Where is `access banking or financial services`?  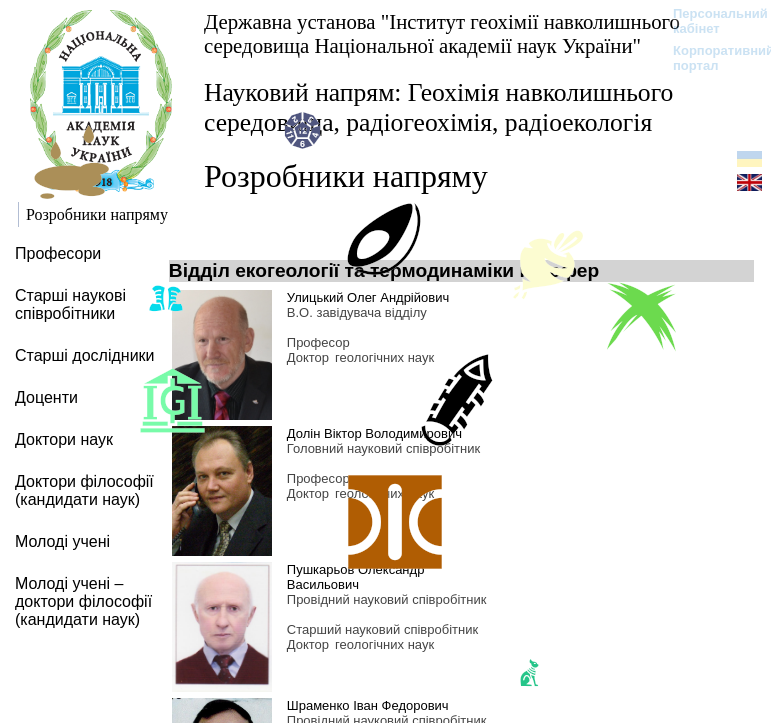 access banking or financial services is located at coordinates (172, 400).